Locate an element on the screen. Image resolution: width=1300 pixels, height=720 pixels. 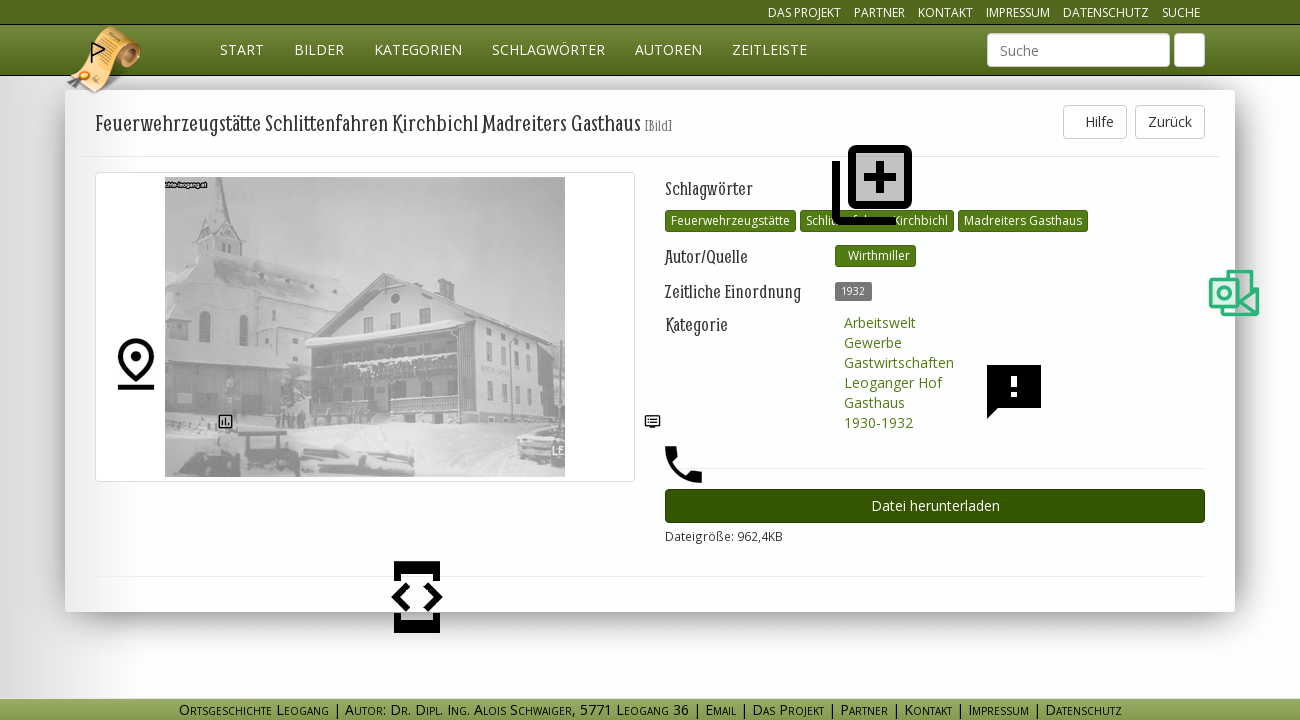
insert a chart or graph into a document is located at coordinates (225, 421).